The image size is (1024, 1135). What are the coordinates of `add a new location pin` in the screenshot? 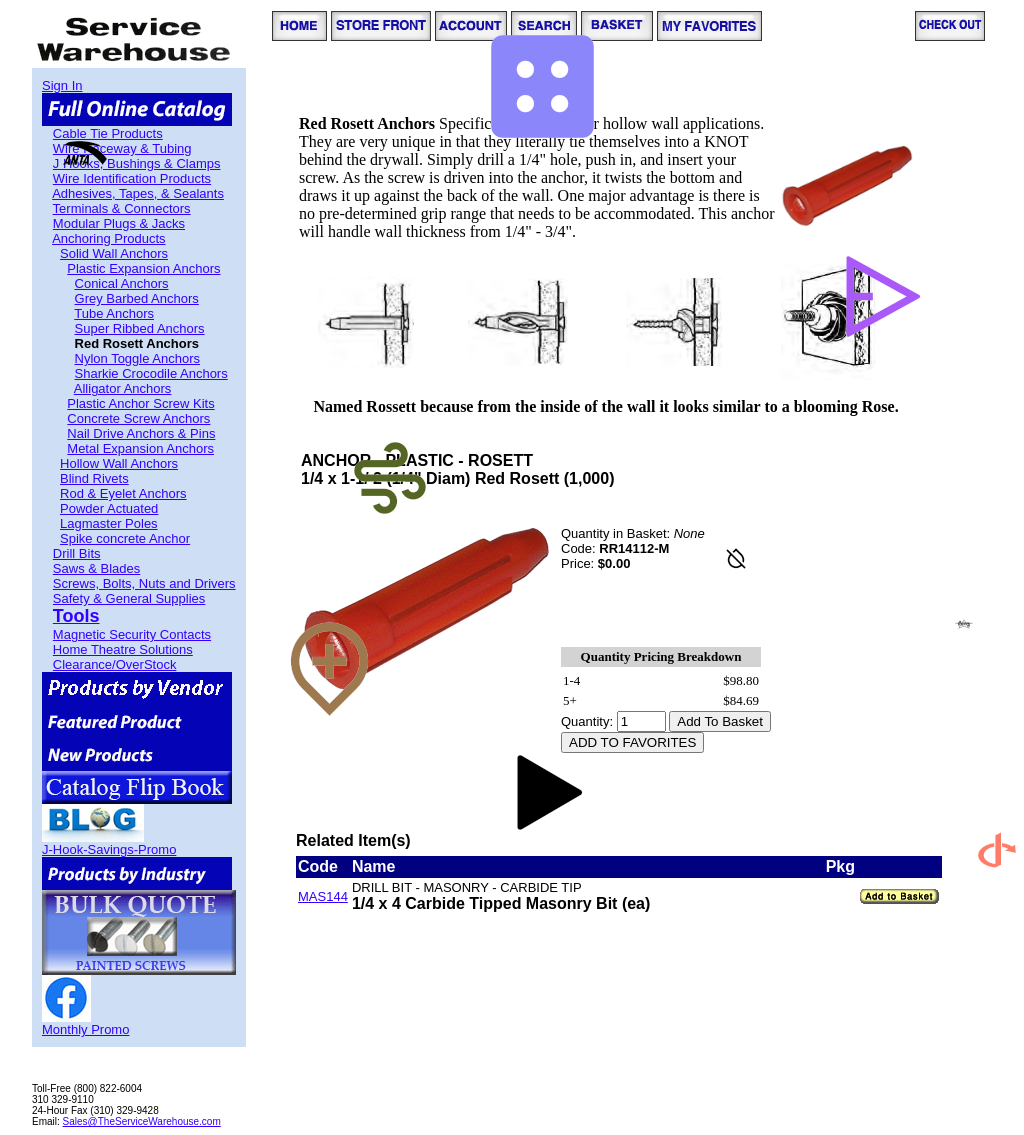 It's located at (329, 665).